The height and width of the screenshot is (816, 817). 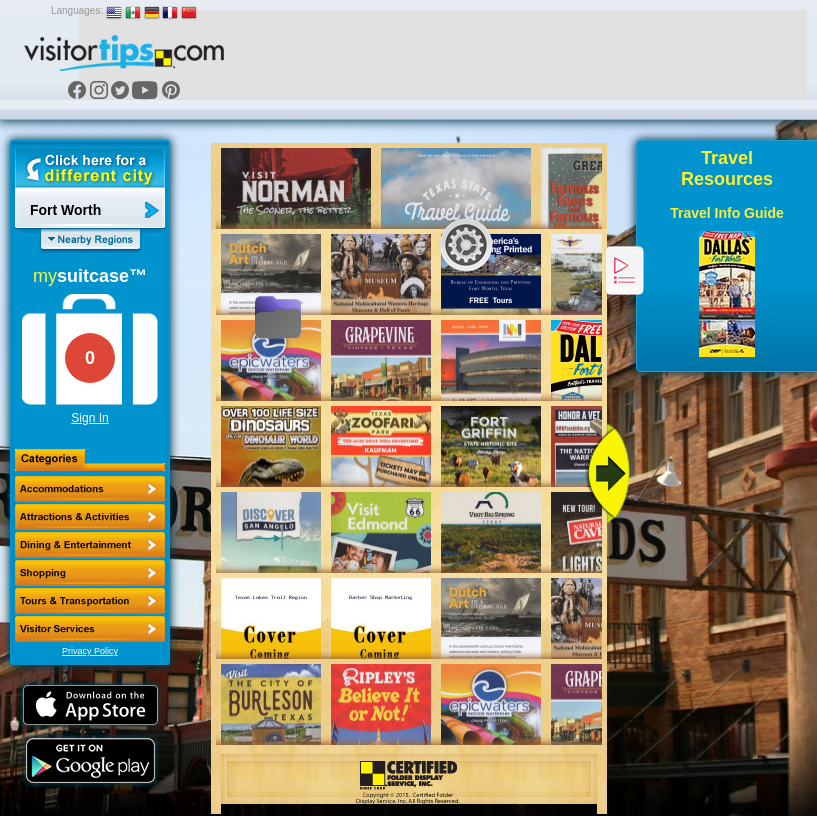 What do you see at coordinates (278, 317) in the screenshot?
I see `drop files here to add to folder` at bounding box center [278, 317].